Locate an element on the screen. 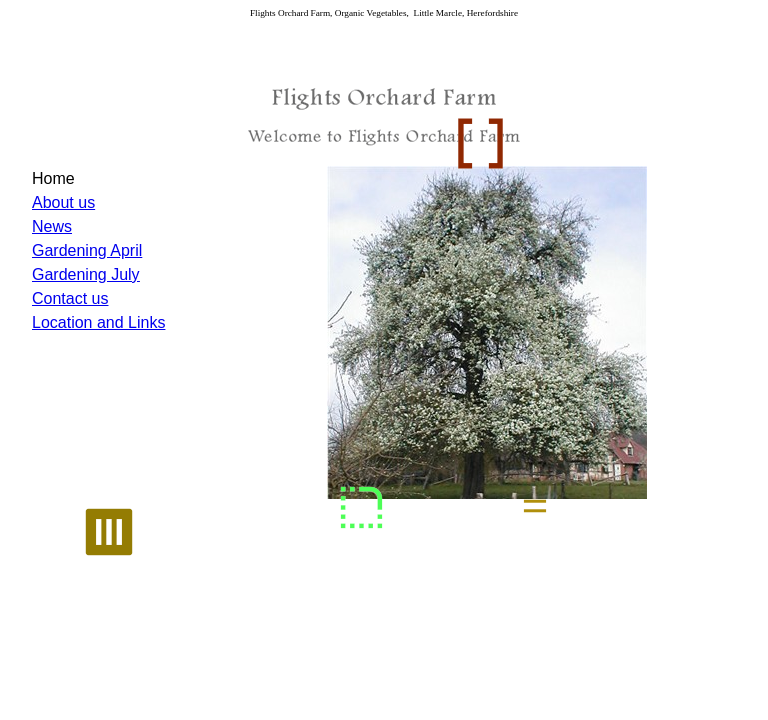 This screenshot has height=720, width=768. access code editor or development tools is located at coordinates (480, 143).